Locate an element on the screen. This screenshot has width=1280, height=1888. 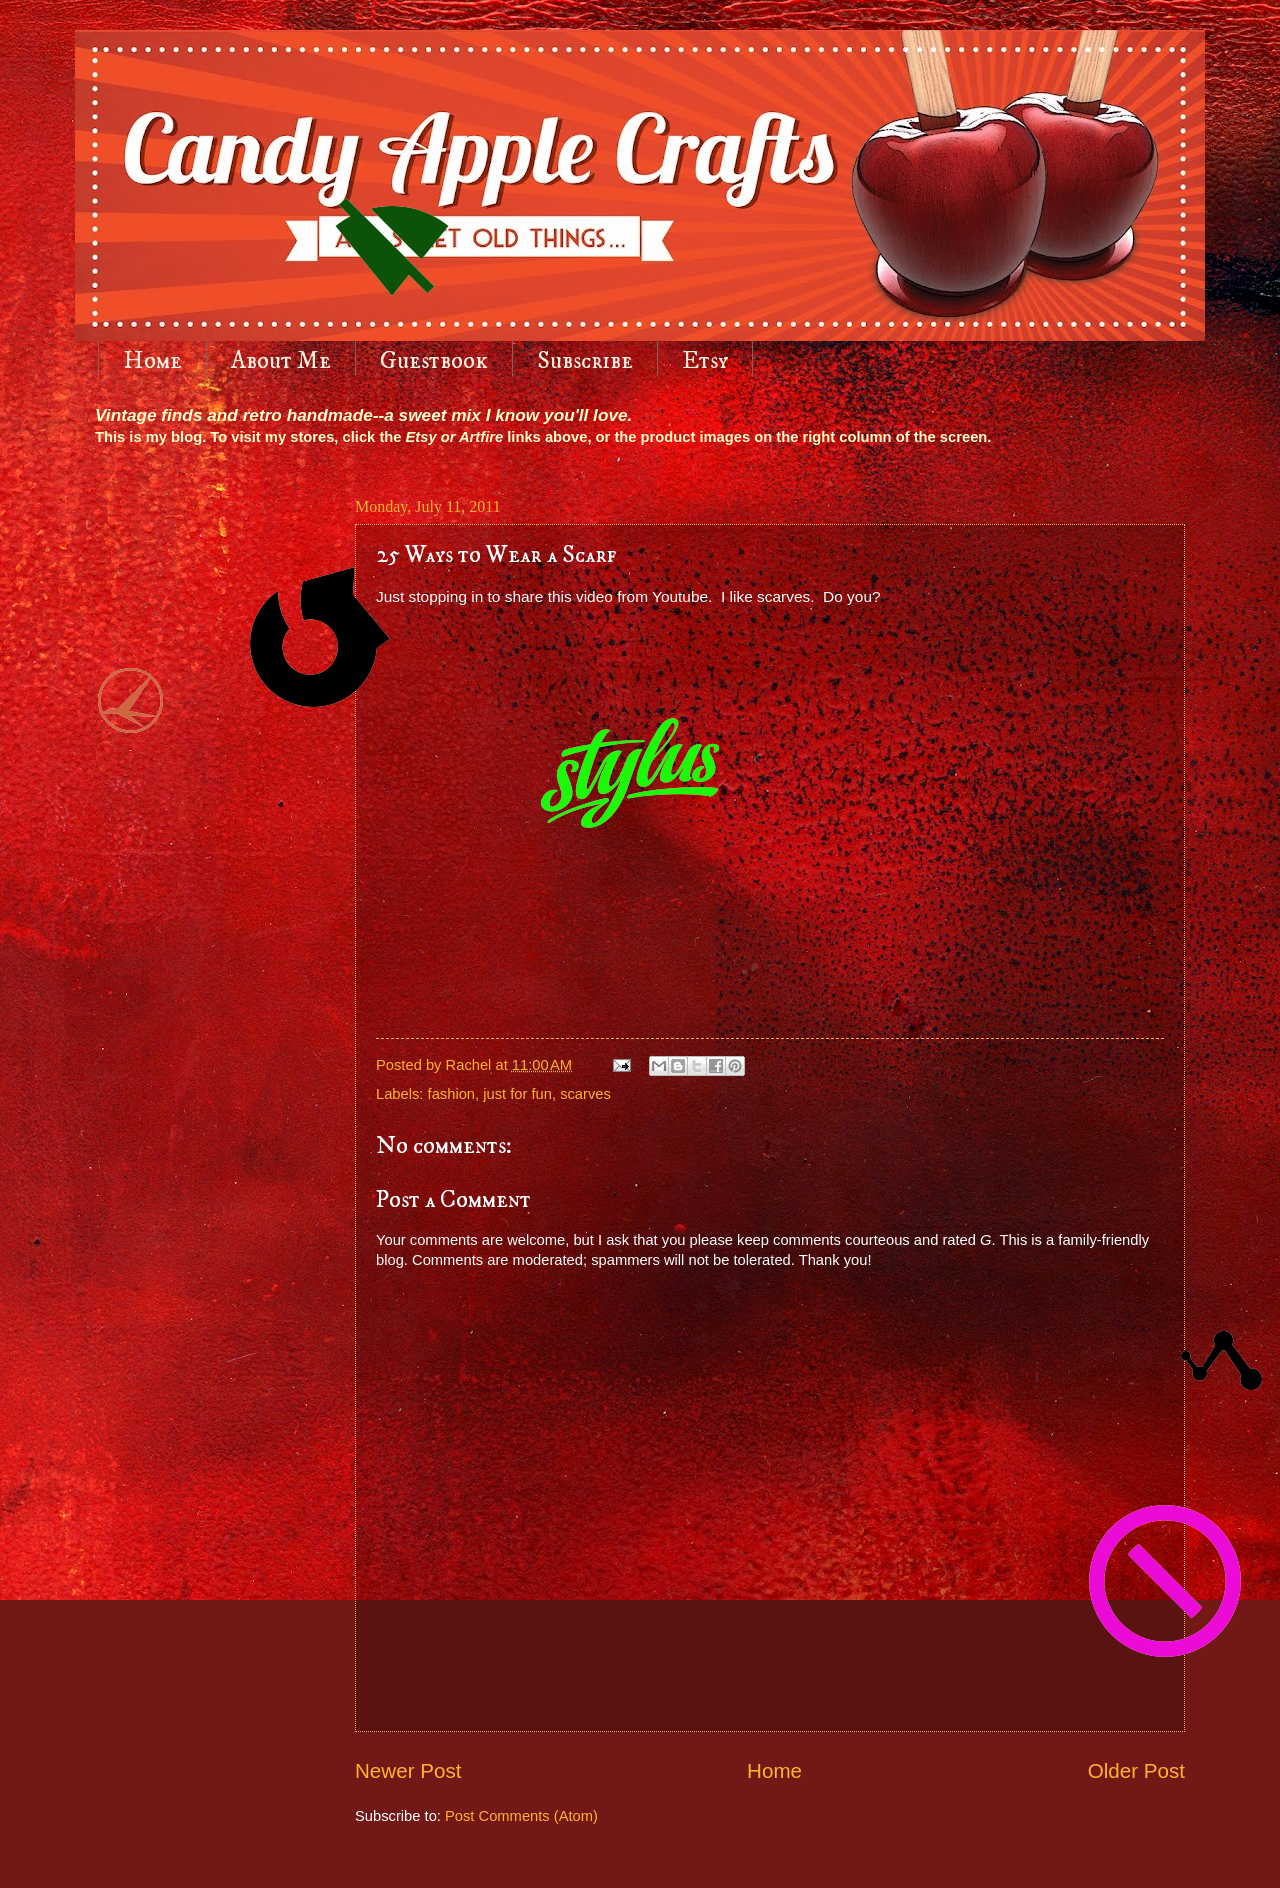
stylus CSS preprocessor logo is located at coordinates (630, 773).